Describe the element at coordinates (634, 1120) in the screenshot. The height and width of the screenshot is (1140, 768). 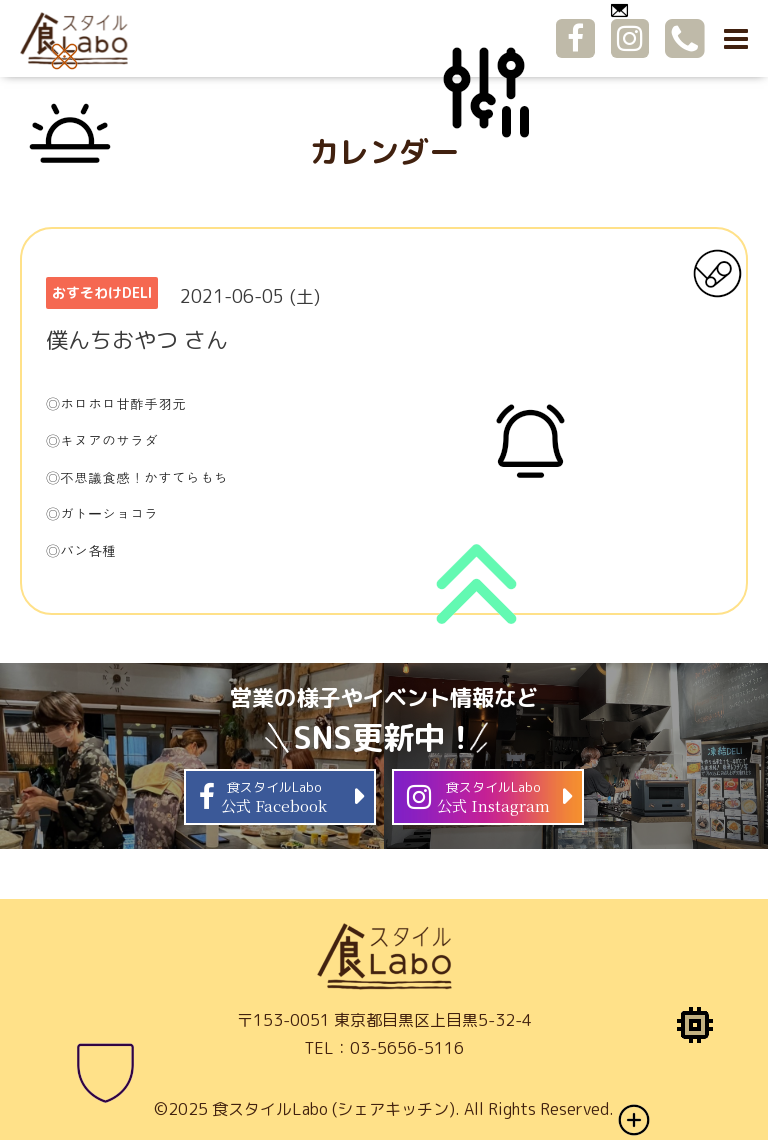
I see `add a new item` at that location.